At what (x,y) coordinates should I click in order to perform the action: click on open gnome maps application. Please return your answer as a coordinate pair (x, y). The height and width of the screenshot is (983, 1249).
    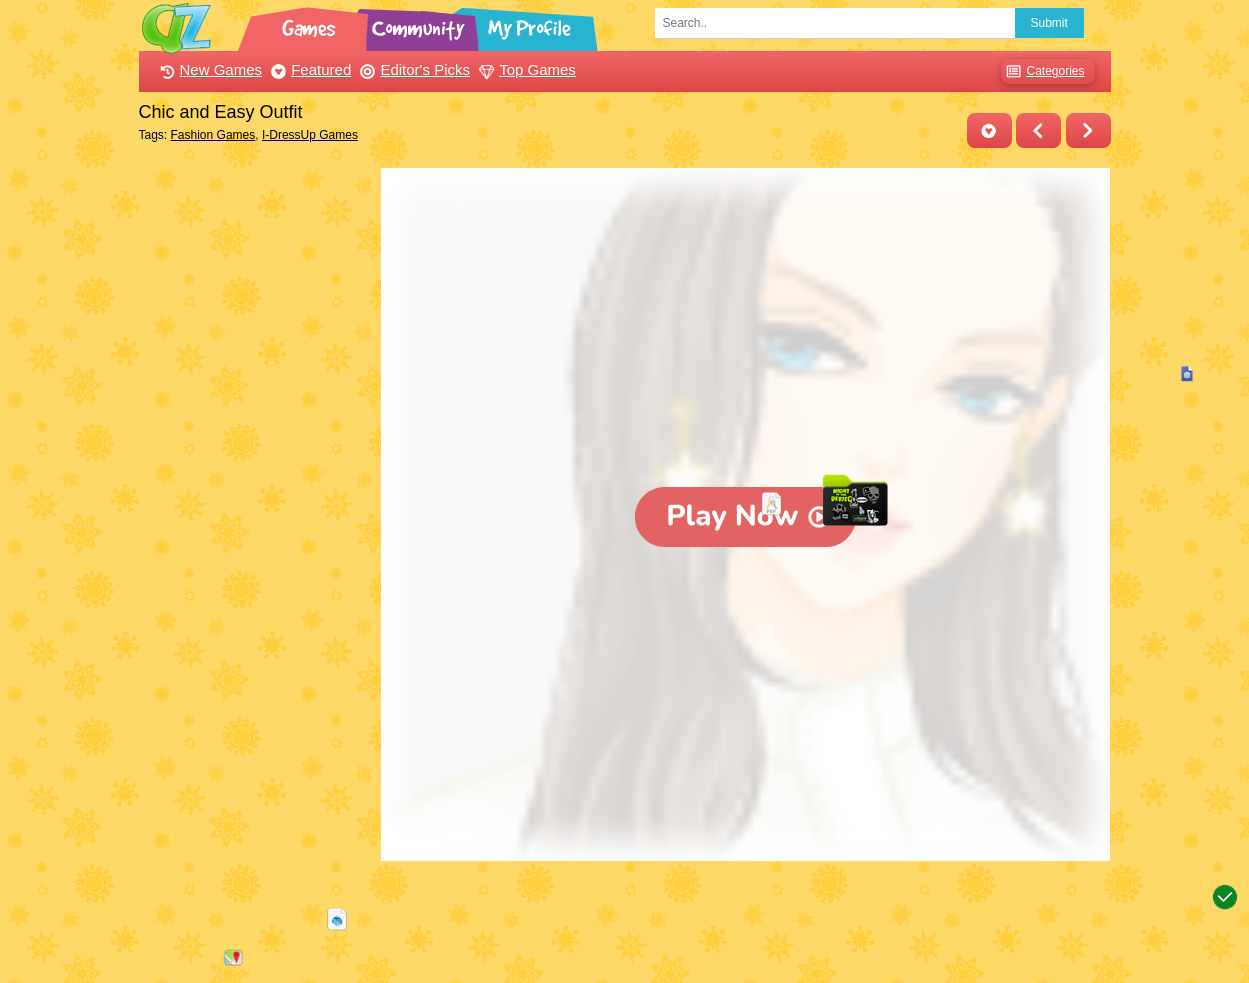
    Looking at the image, I should click on (233, 957).